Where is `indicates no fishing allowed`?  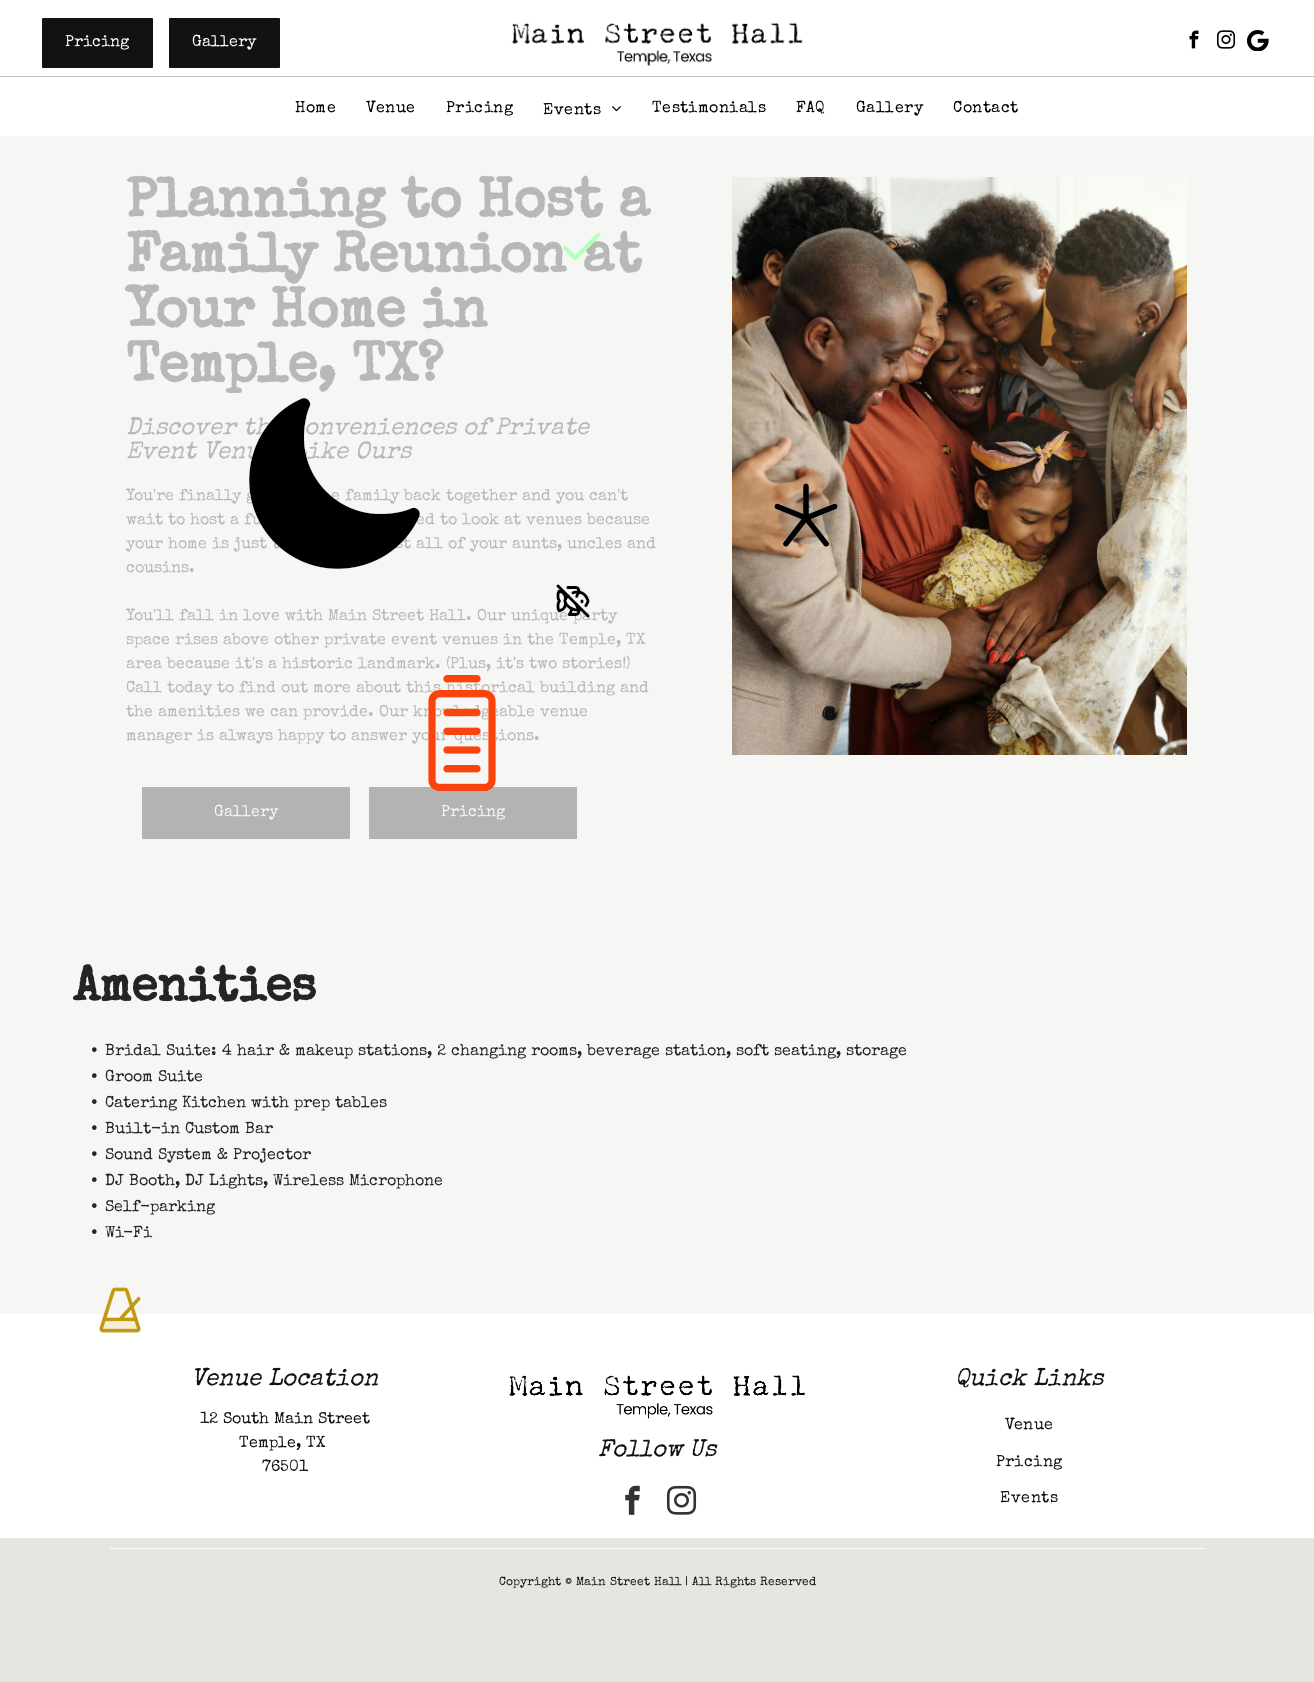 indicates no fishing allowed is located at coordinates (573, 601).